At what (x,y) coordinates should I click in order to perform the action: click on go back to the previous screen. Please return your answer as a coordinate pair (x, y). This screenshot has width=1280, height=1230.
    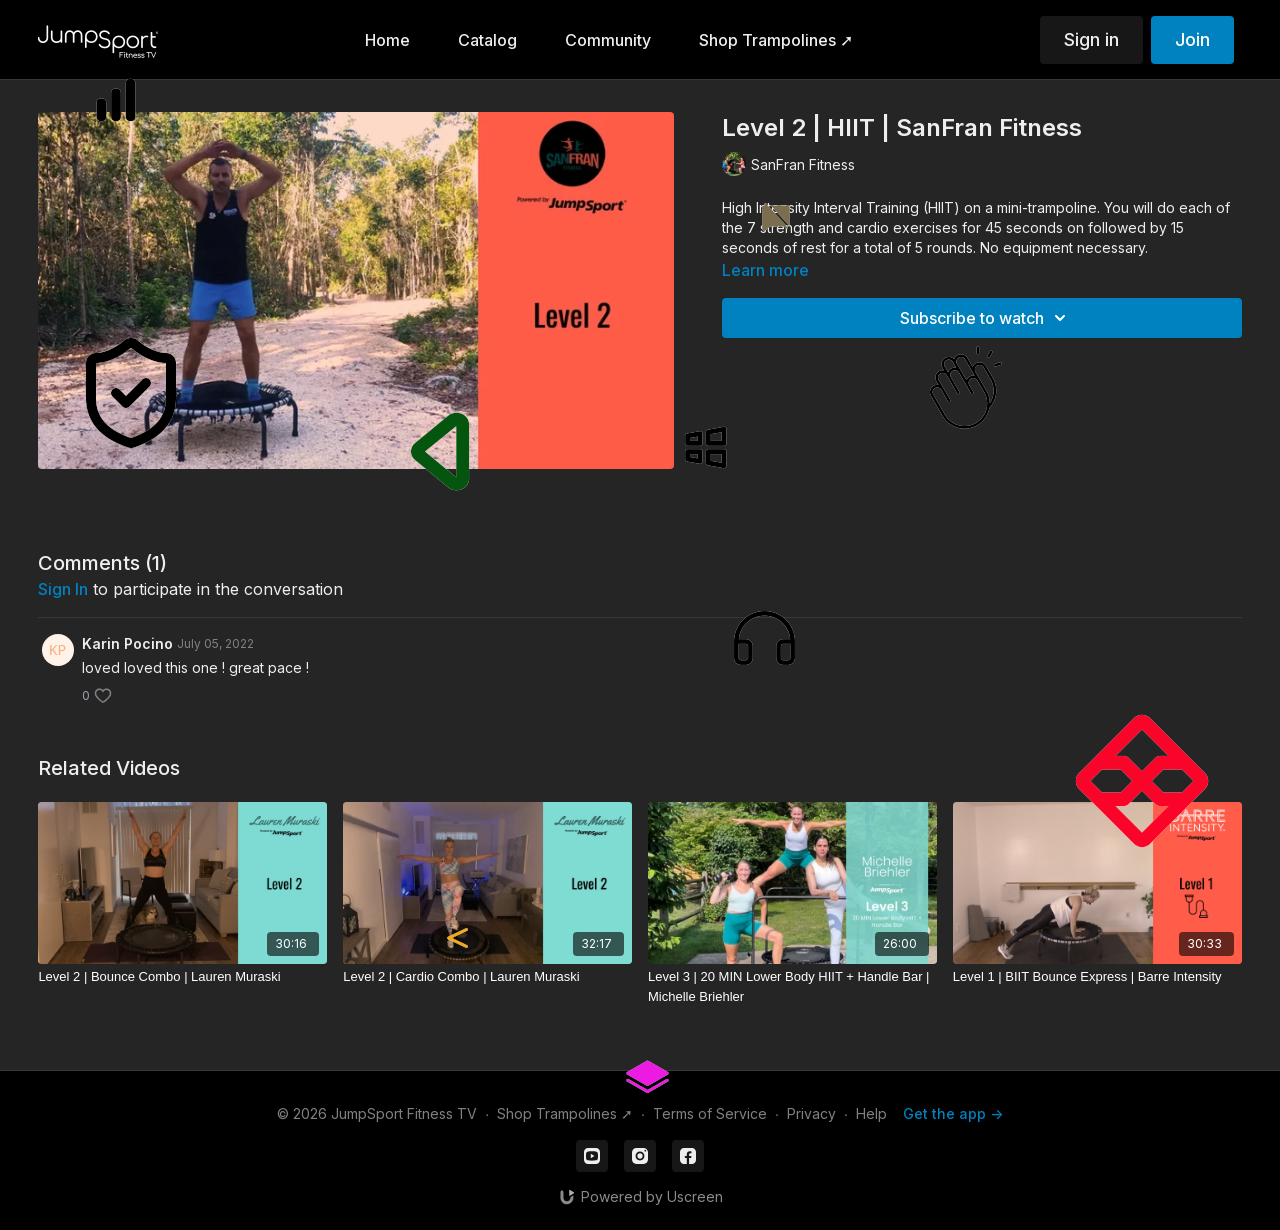
    Looking at the image, I should click on (458, 938).